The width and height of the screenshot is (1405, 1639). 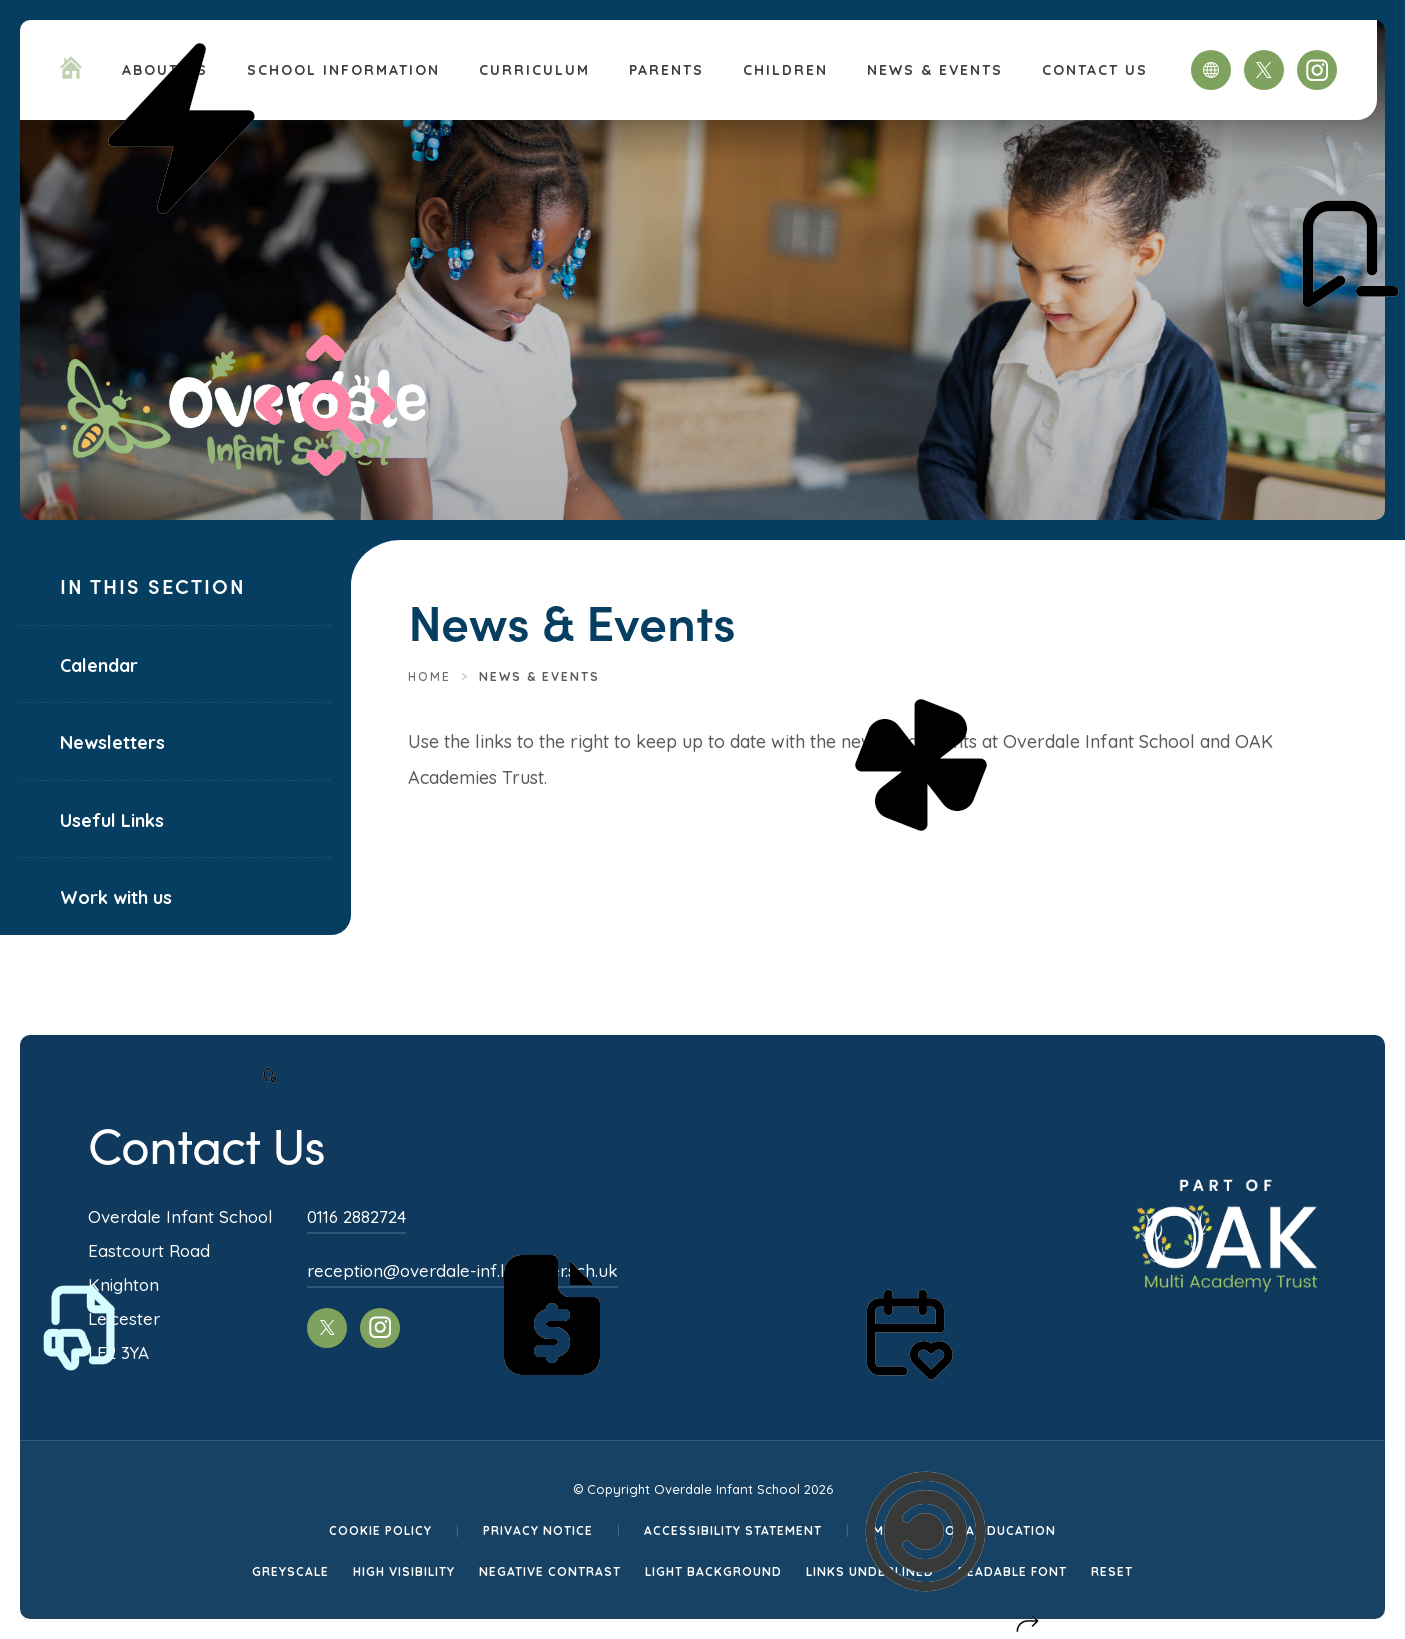 What do you see at coordinates (905, 1332) in the screenshot?
I see `view favorite or loved events` at bounding box center [905, 1332].